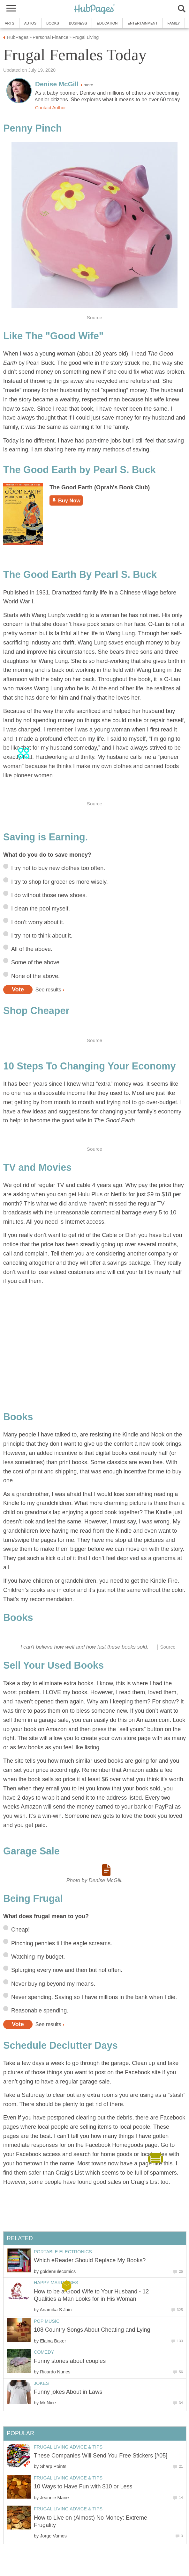 Image resolution: width=189 pixels, height=2576 pixels. I want to click on open app drawer or menu, so click(24, 753).